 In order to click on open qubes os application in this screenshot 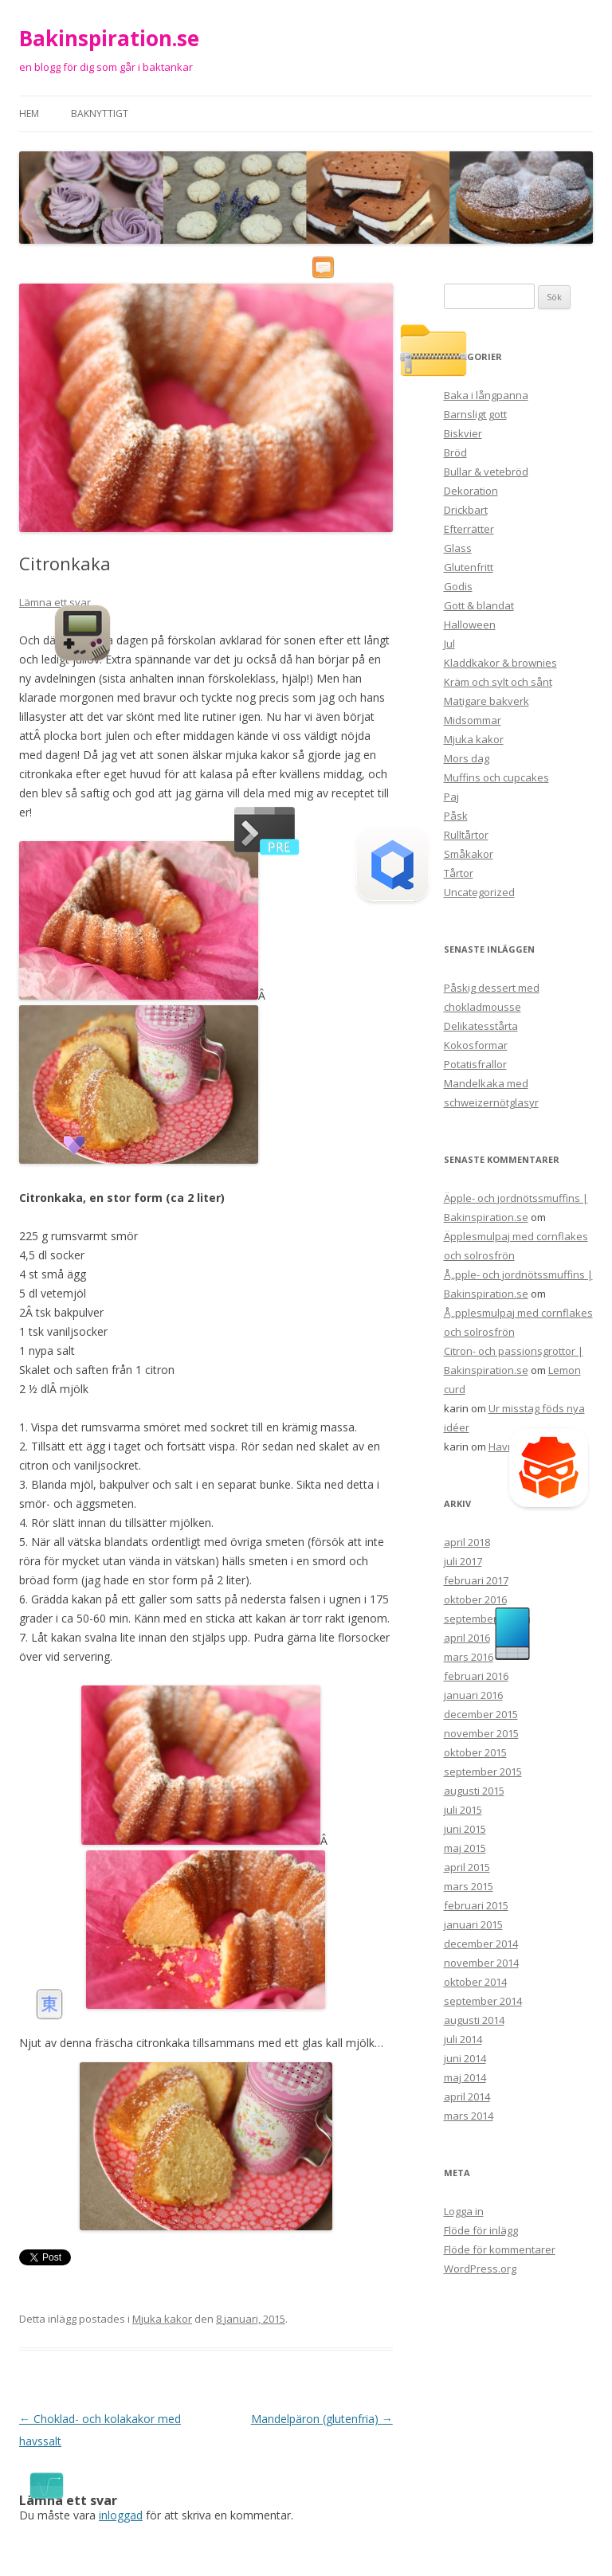, I will do `click(392, 864)`.